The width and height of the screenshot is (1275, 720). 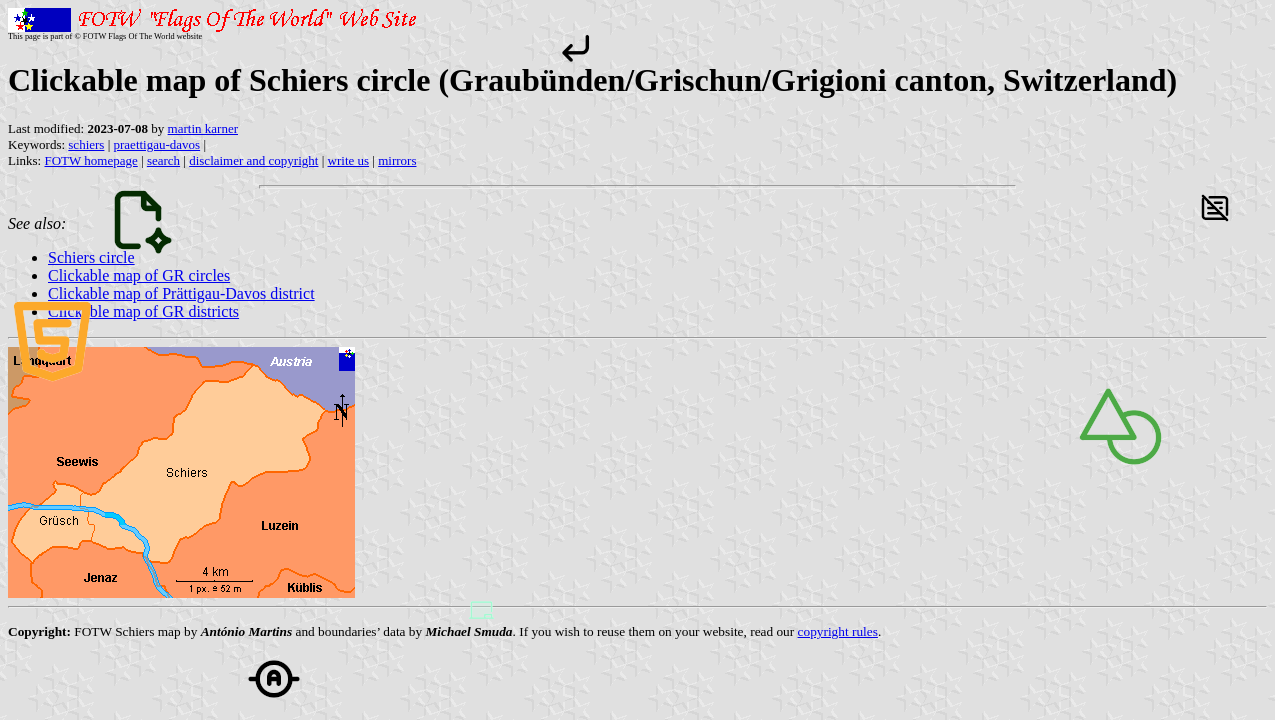 What do you see at coordinates (576, 47) in the screenshot?
I see `return or enter key action` at bounding box center [576, 47].